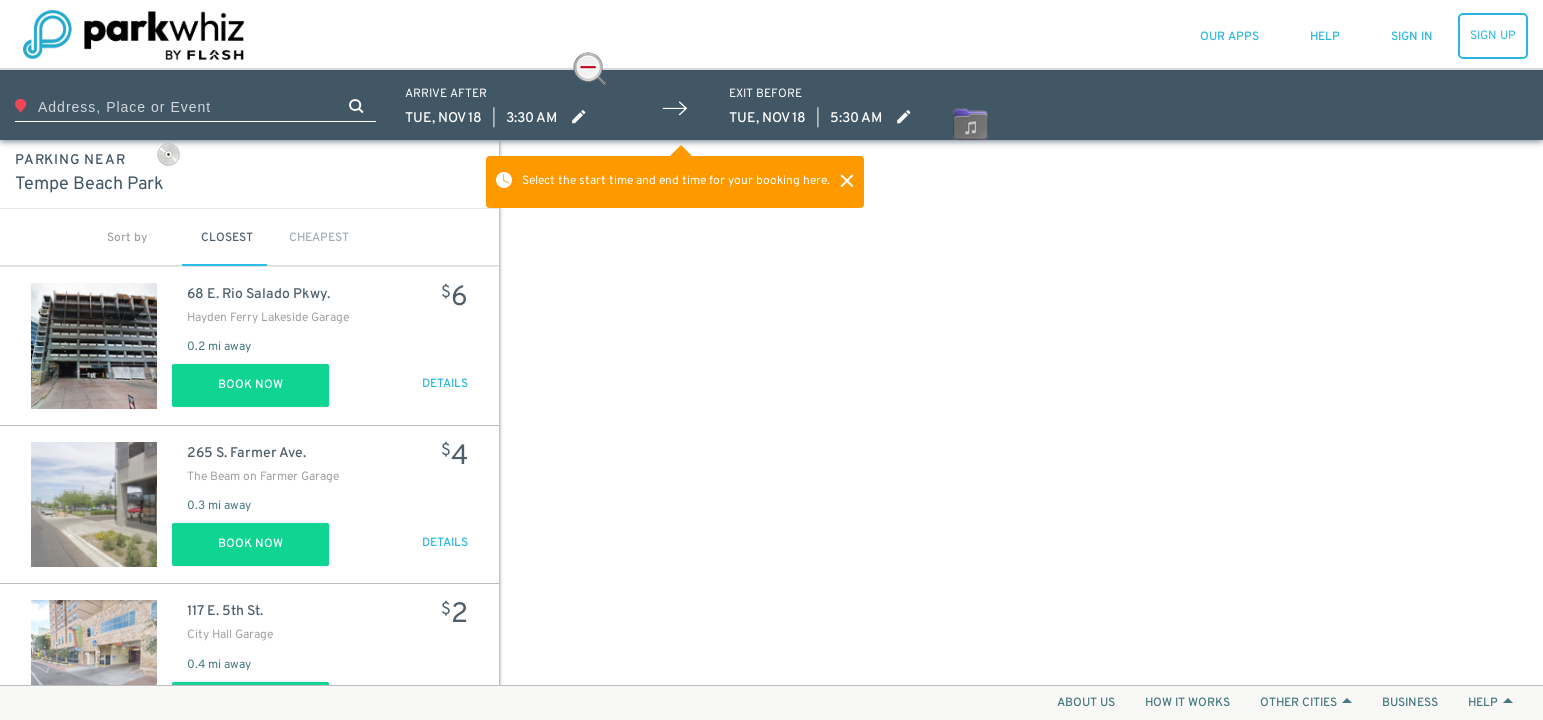 The width and height of the screenshot is (1543, 720). What do you see at coordinates (970, 123) in the screenshot?
I see `open your music folder` at bounding box center [970, 123].